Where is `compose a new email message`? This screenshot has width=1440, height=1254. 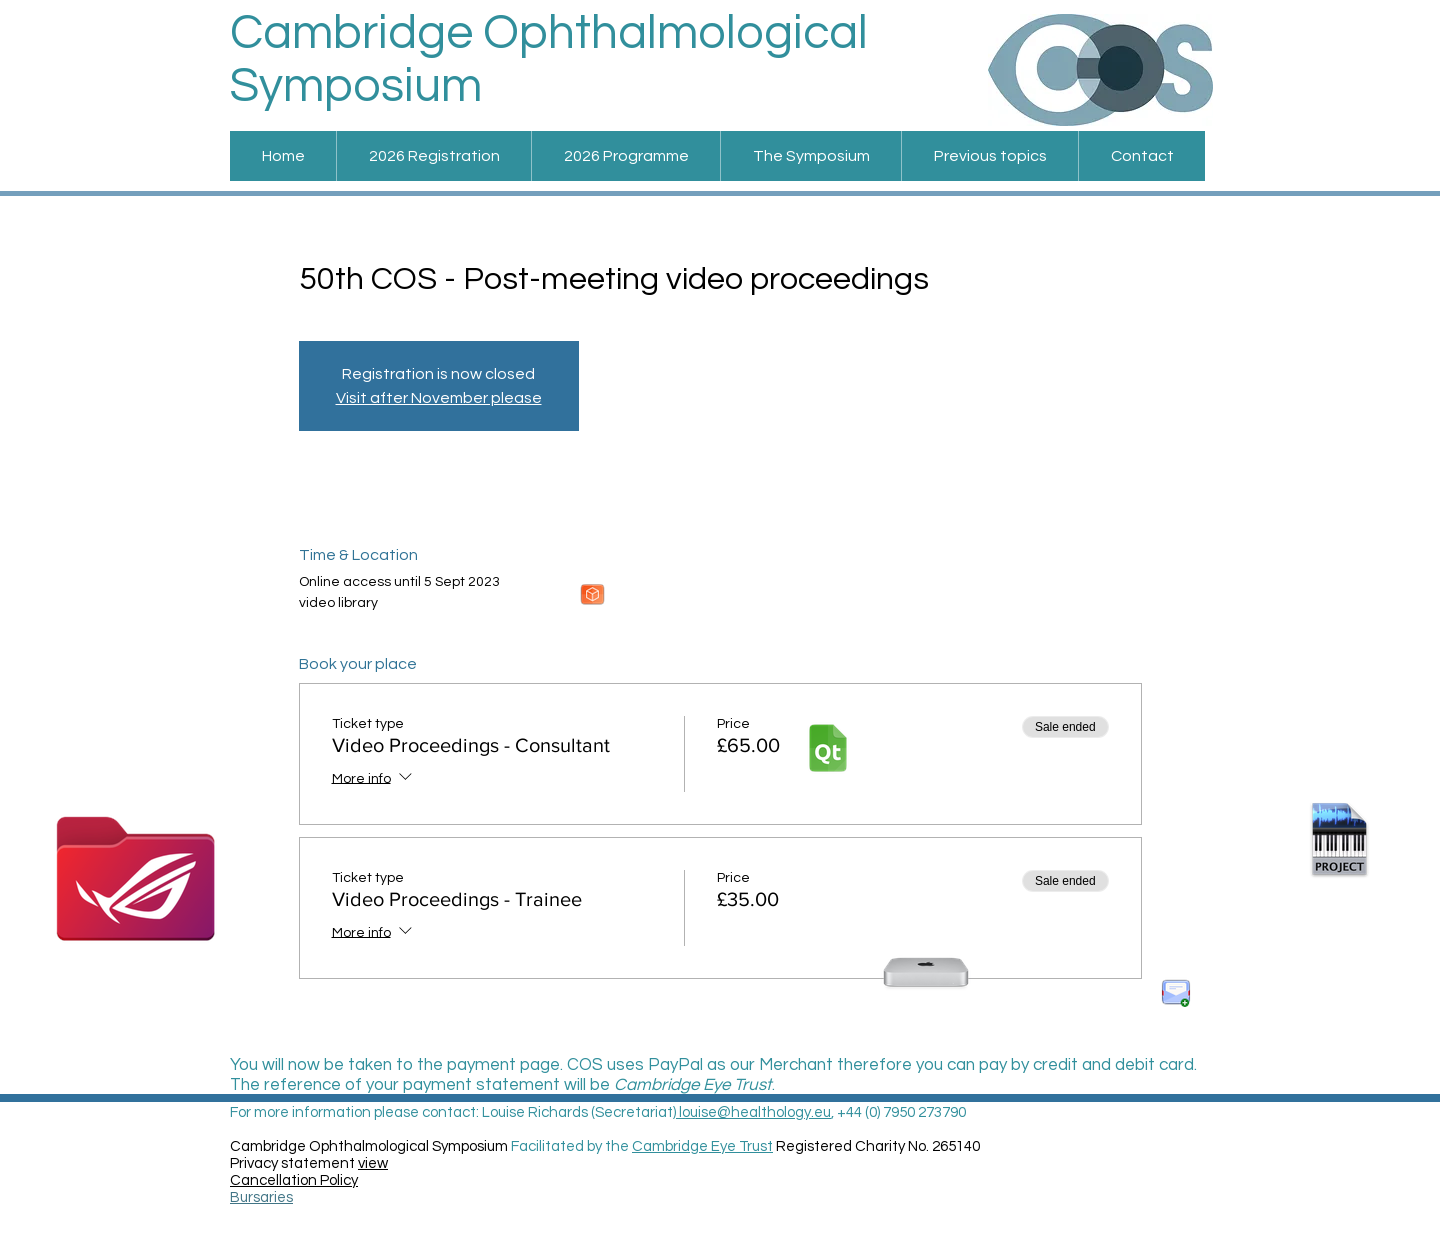 compose a new email message is located at coordinates (1176, 992).